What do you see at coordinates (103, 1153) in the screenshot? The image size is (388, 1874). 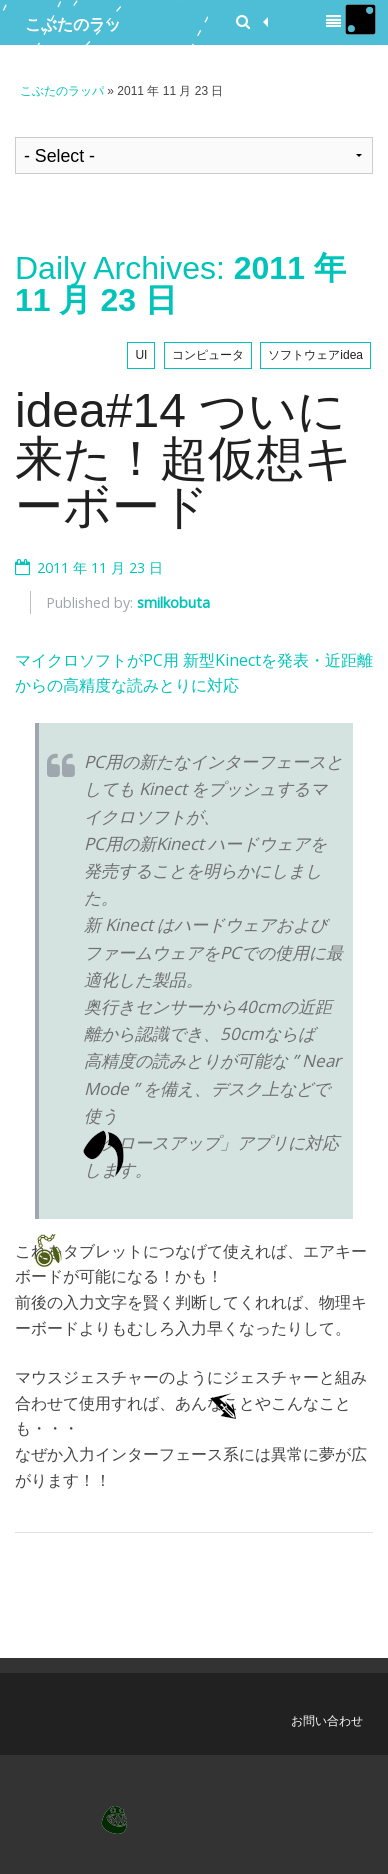 I see `indicates a claw attack or grab ability in a game` at bounding box center [103, 1153].